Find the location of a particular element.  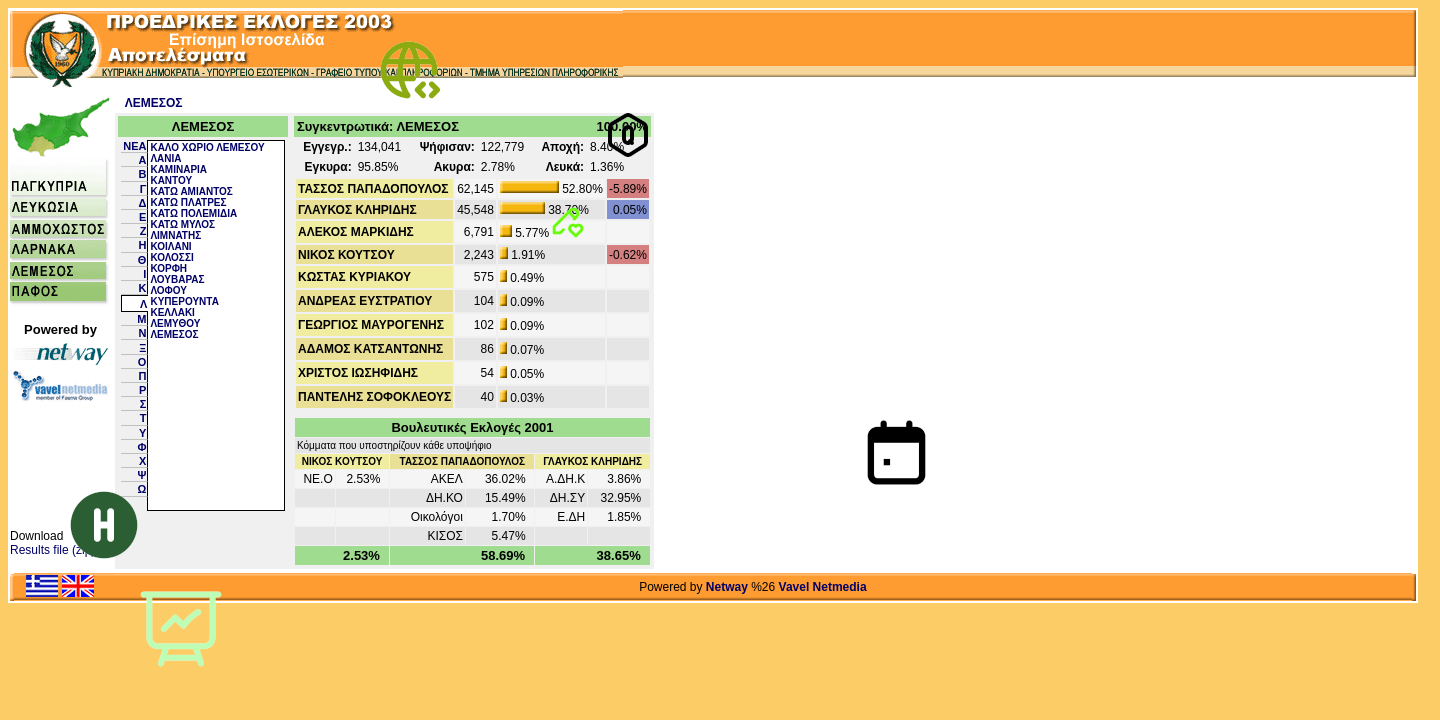

indicates a Q-labeled category or section is located at coordinates (628, 135).